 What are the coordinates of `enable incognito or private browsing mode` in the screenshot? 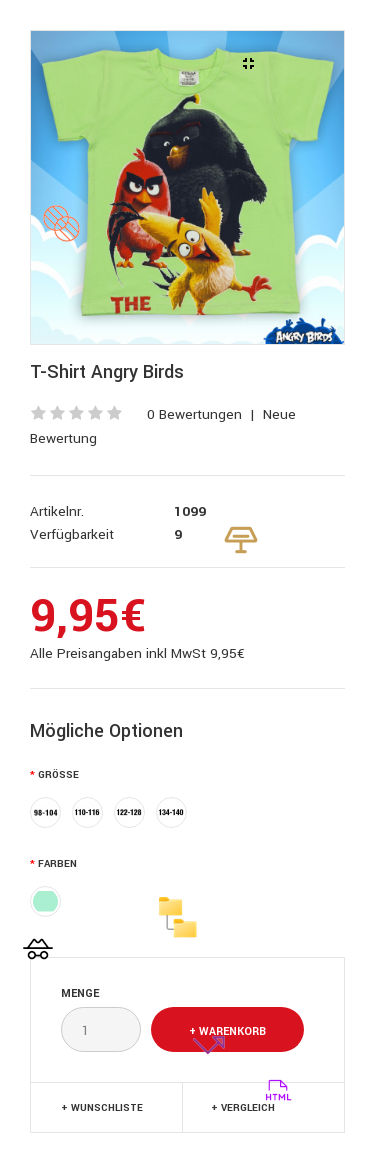 It's located at (38, 949).